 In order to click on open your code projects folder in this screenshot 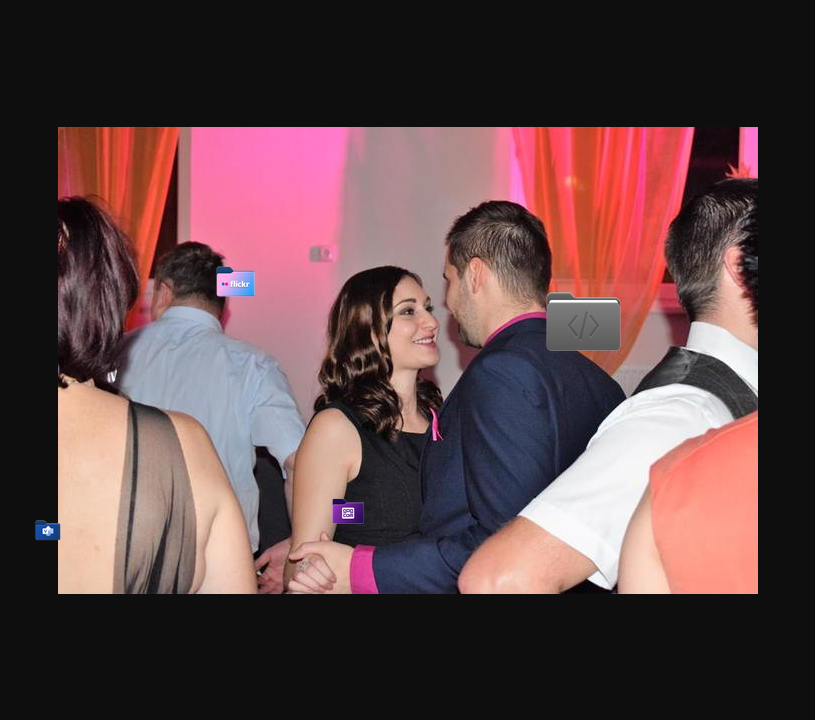, I will do `click(583, 321)`.